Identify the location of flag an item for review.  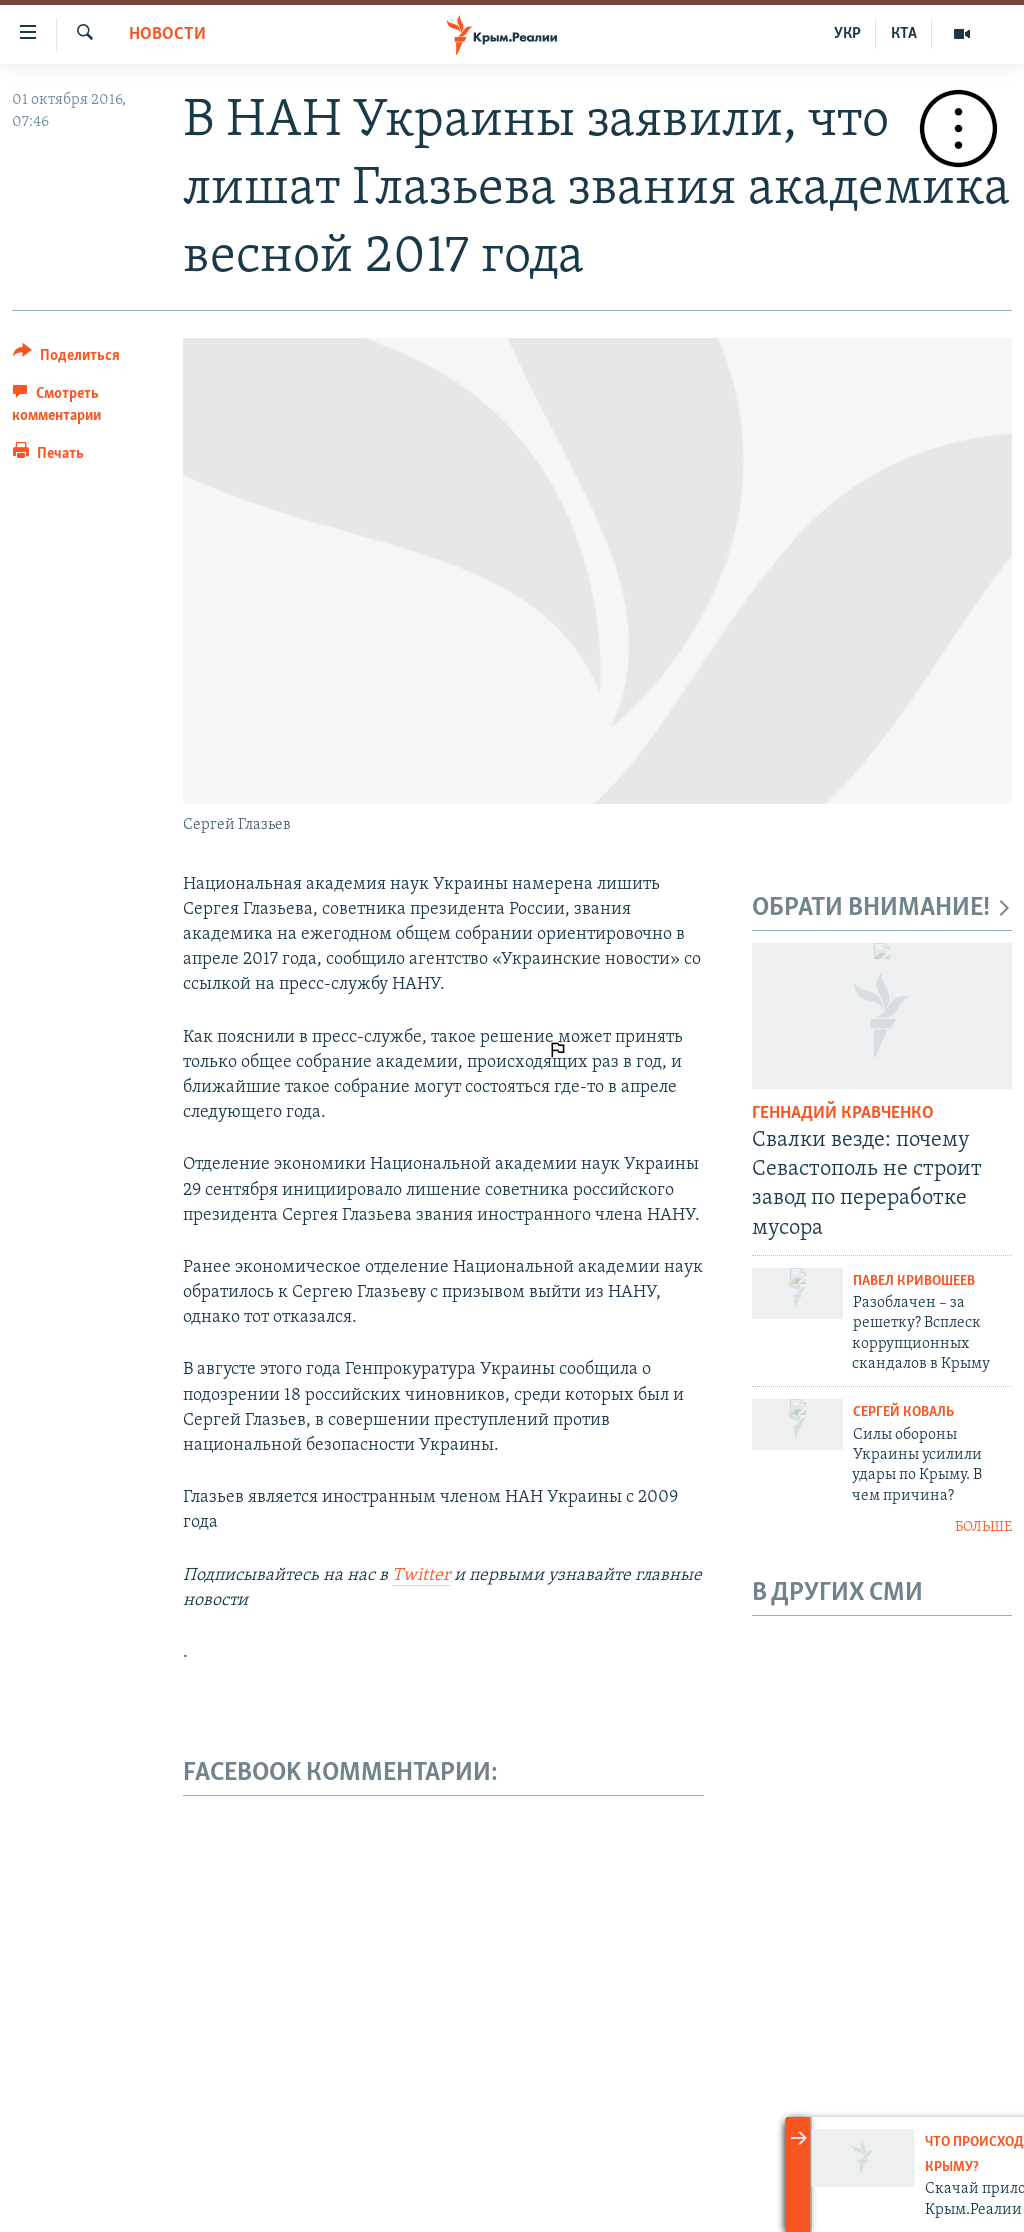
(557, 1049).